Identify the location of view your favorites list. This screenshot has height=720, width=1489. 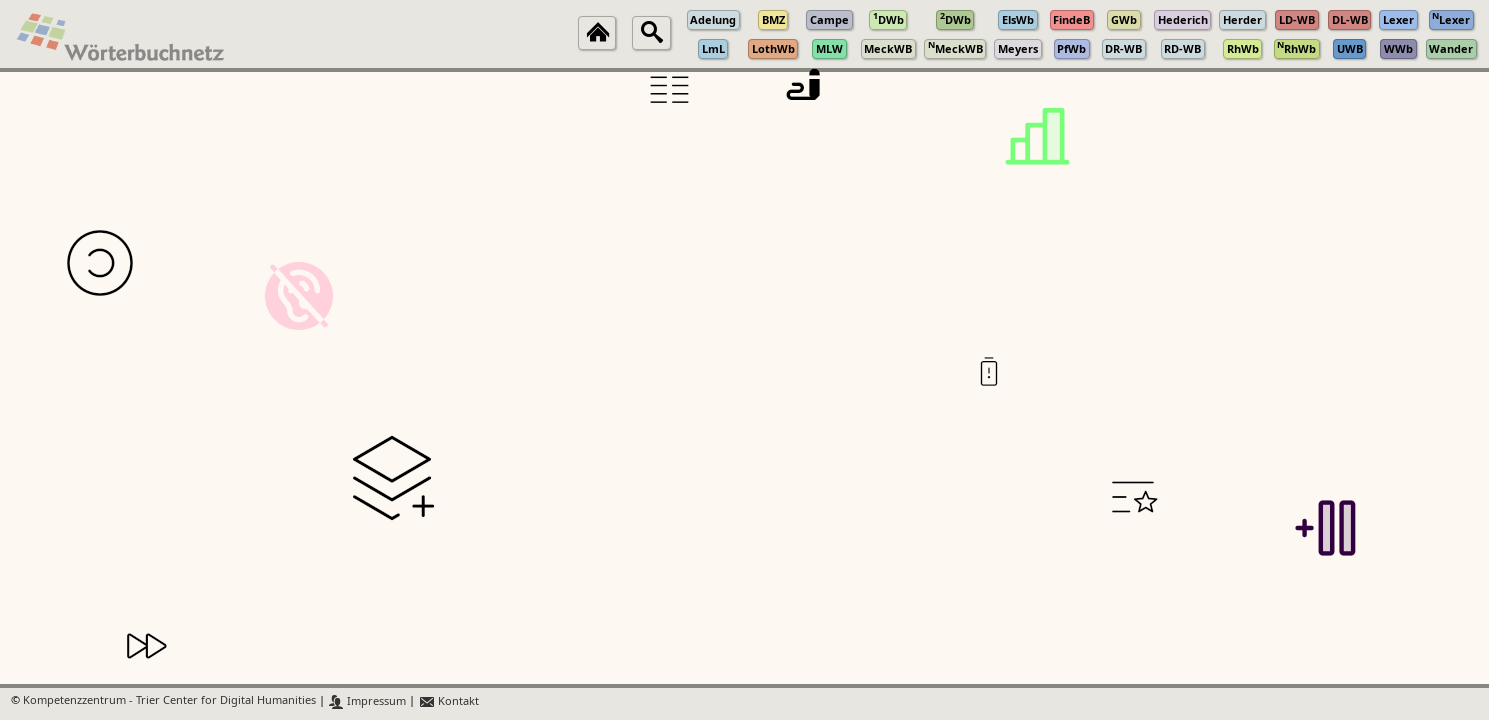
(1133, 497).